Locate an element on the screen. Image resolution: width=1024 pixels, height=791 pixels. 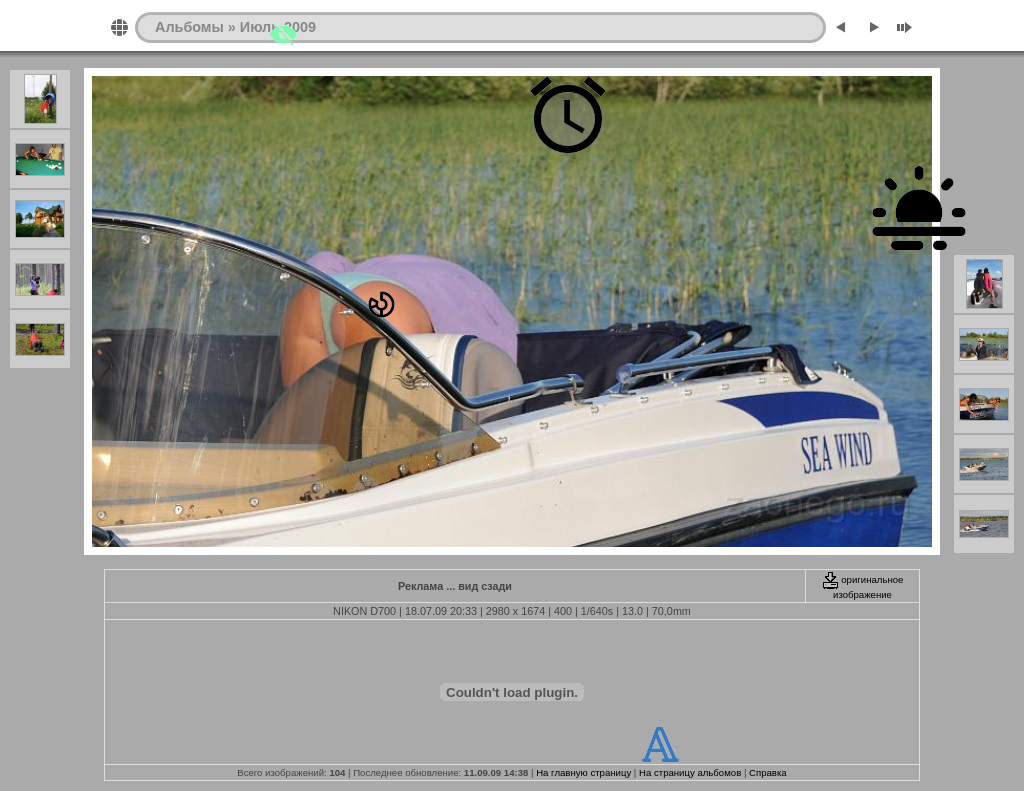
hide password or sensitive content is located at coordinates (283, 34).